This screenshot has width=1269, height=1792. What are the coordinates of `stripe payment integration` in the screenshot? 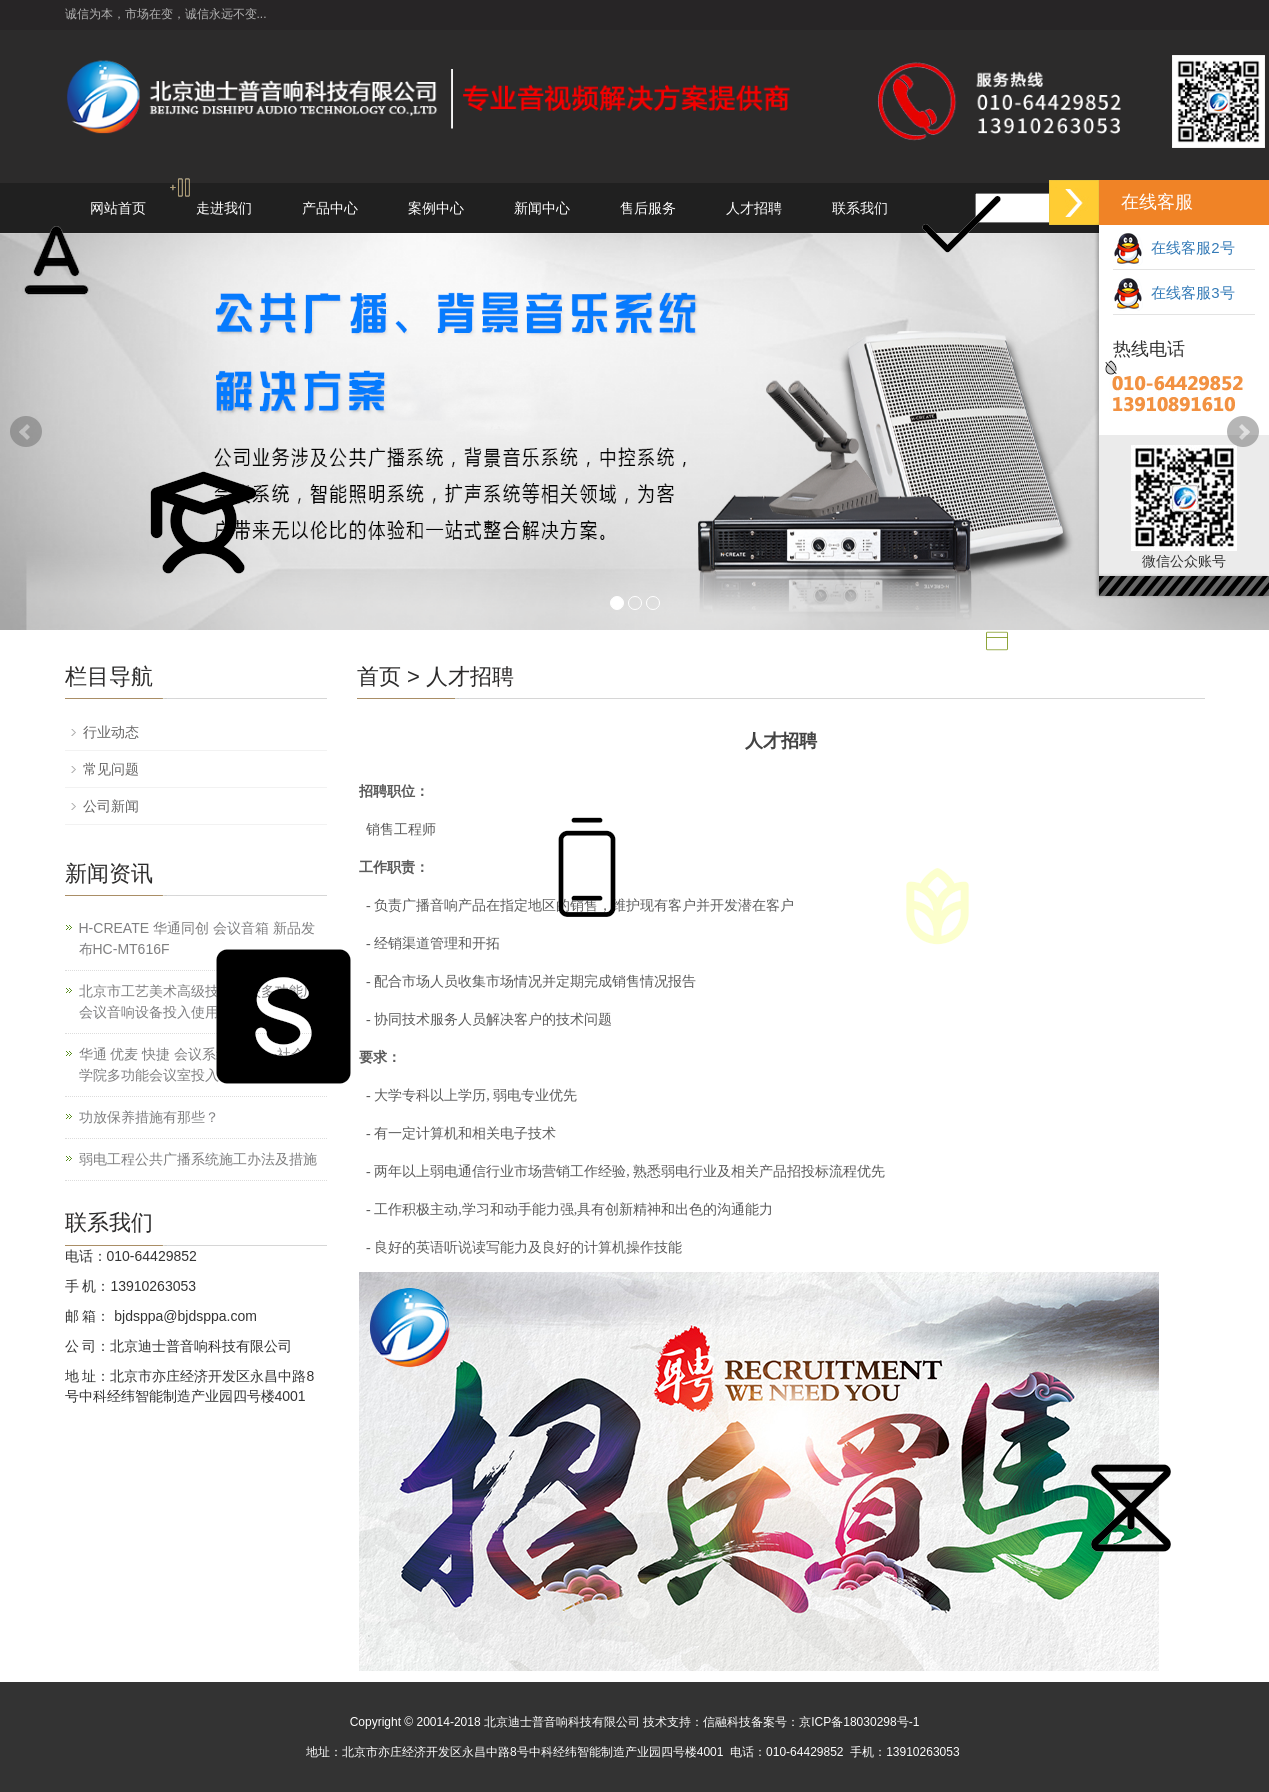 It's located at (283, 1016).